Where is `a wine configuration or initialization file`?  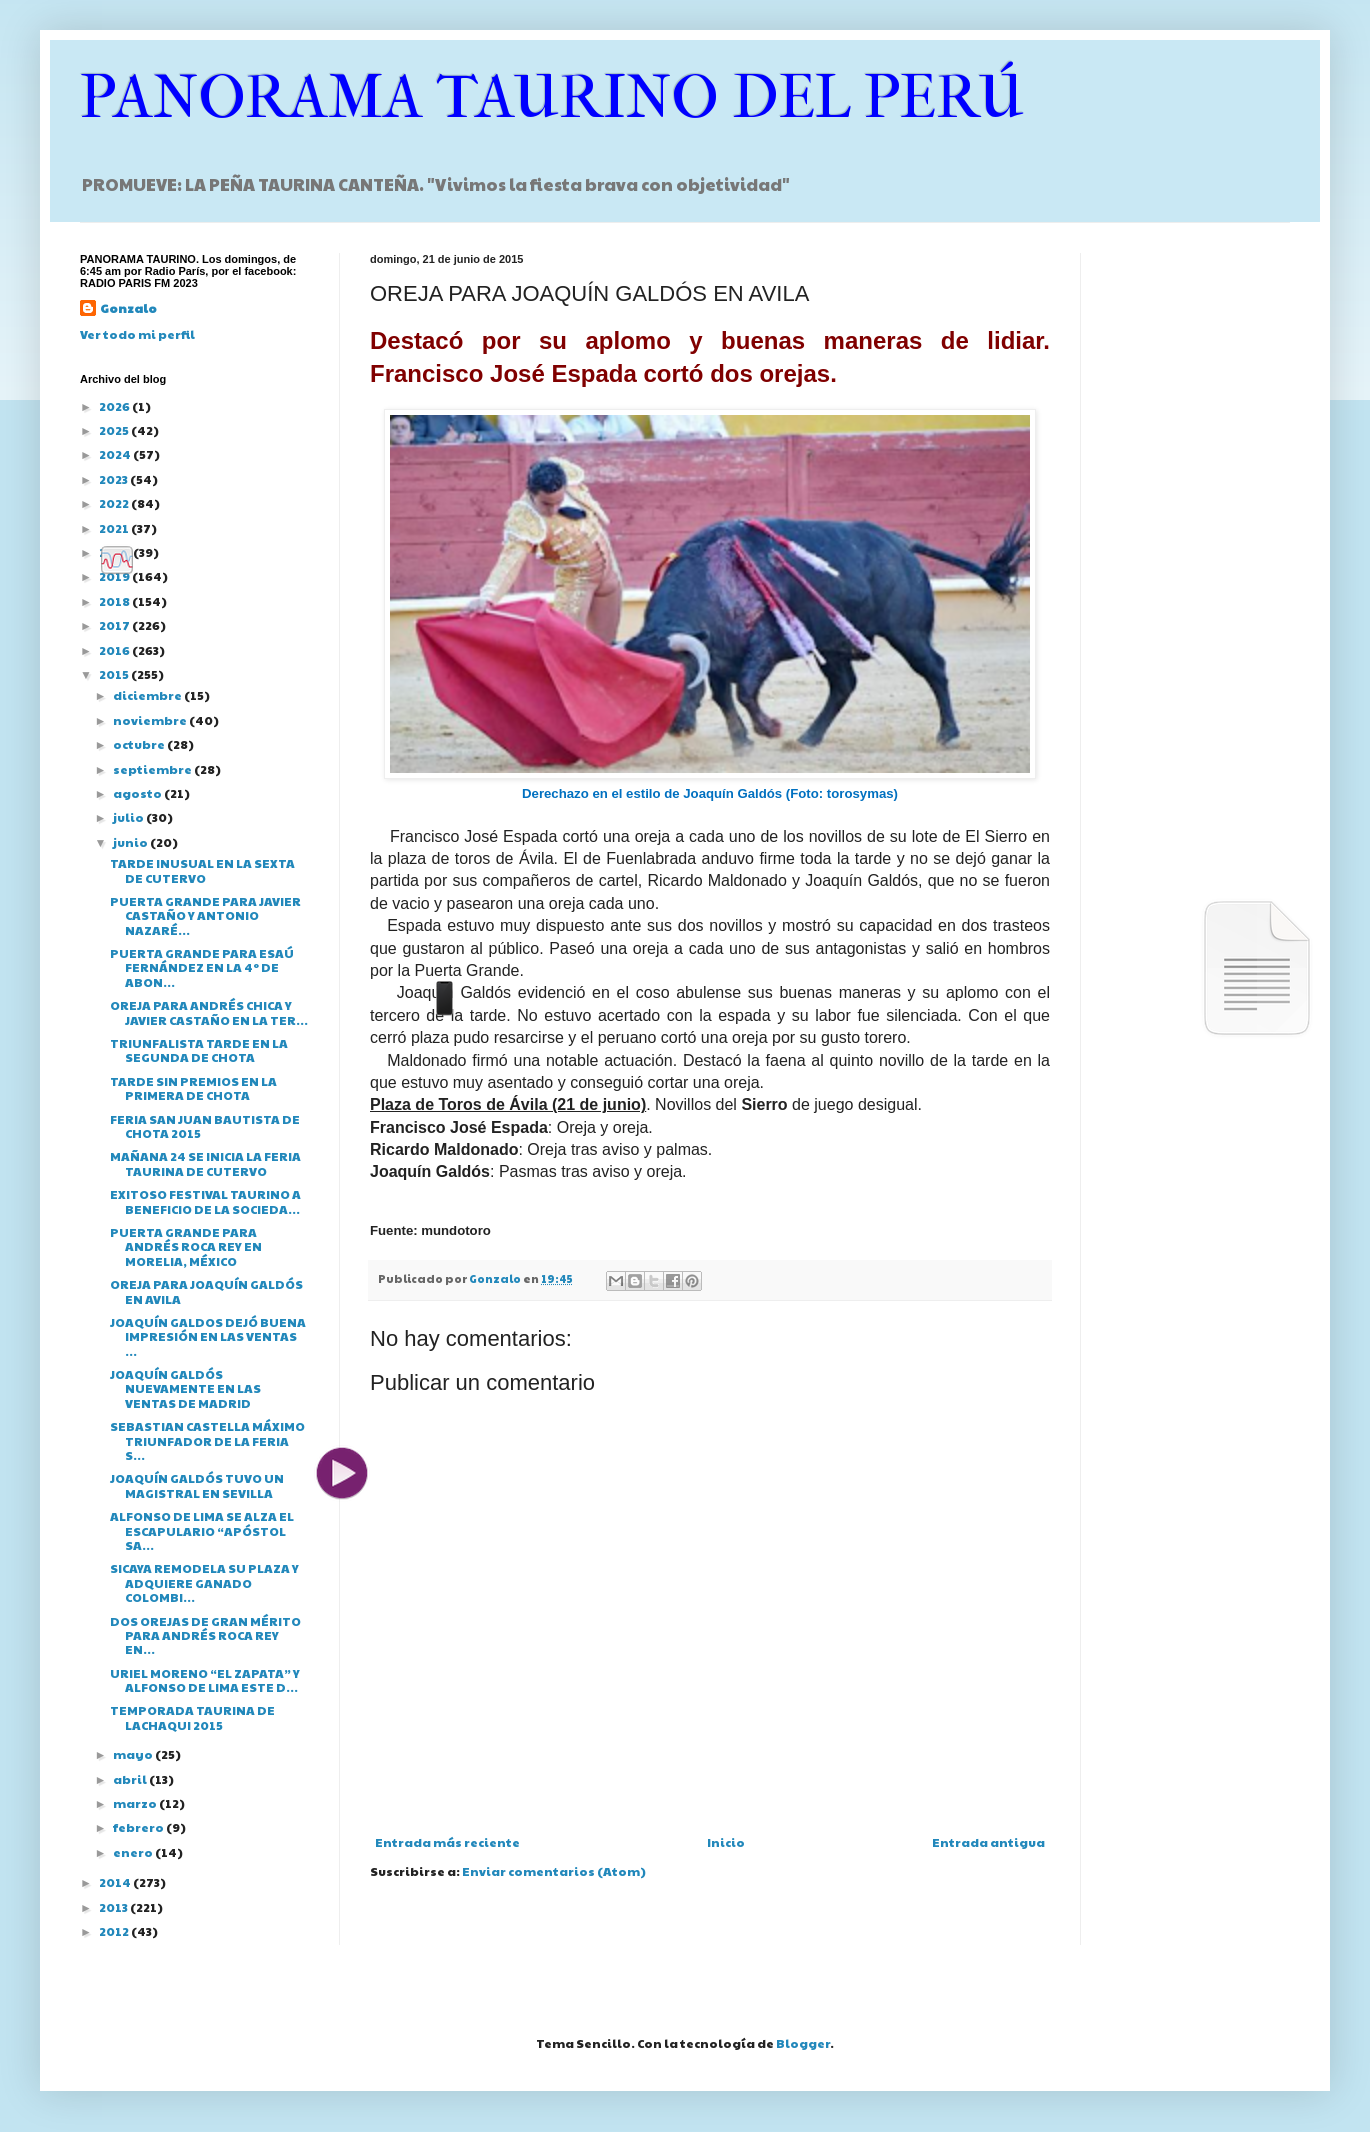
a wine configuration or initialization file is located at coordinates (1257, 968).